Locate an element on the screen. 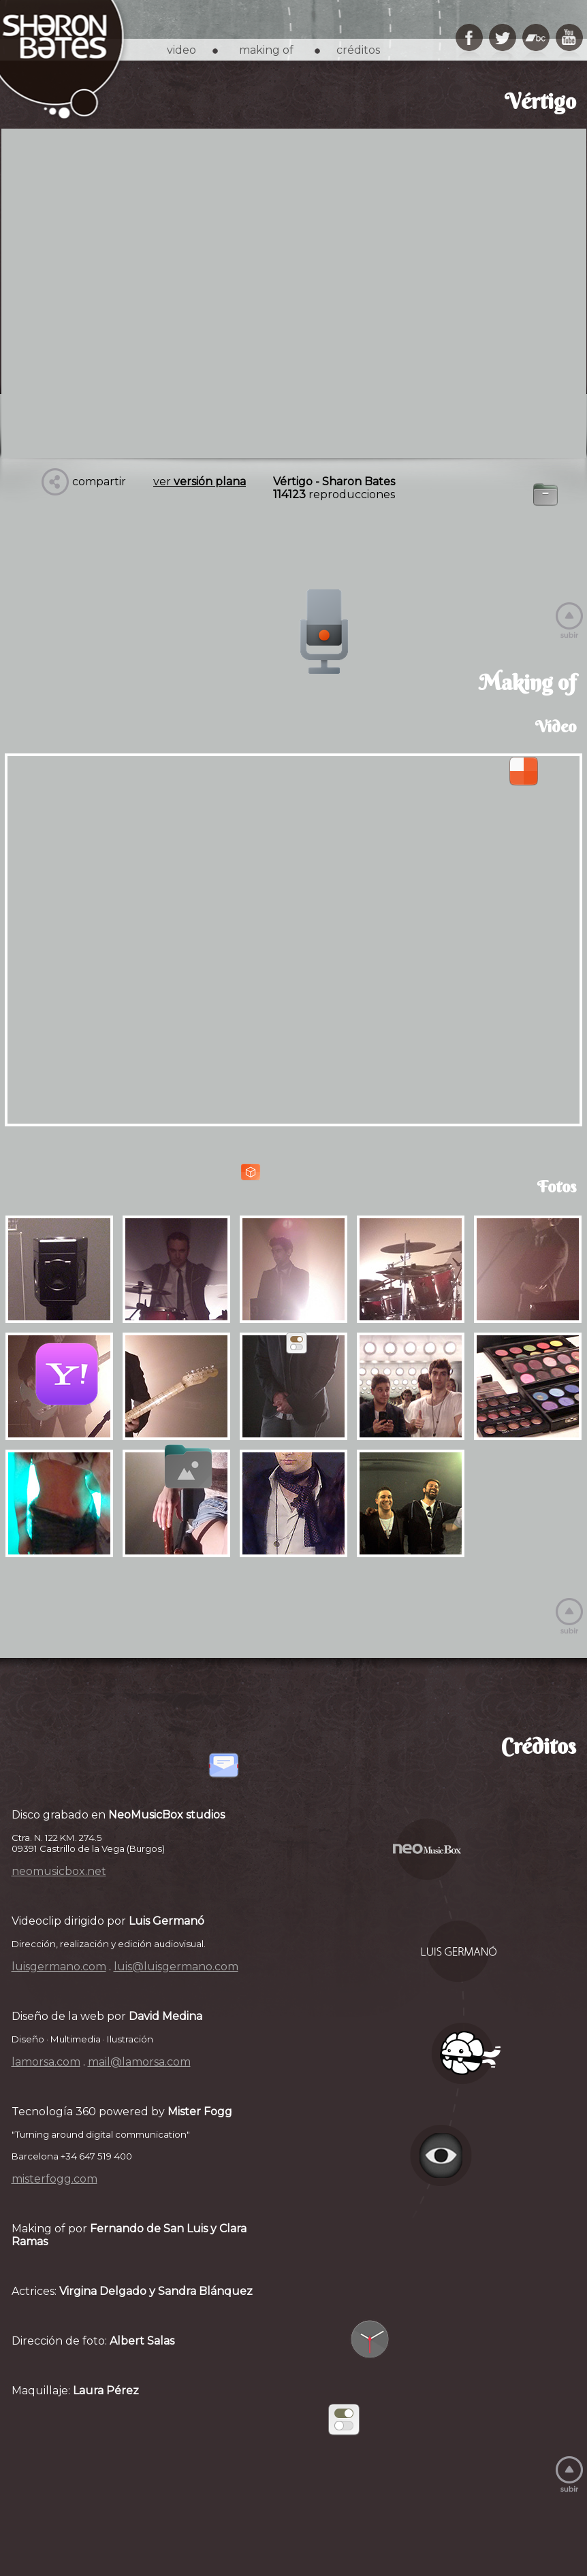  open evolution email and calendar app is located at coordinates (223, 1765).